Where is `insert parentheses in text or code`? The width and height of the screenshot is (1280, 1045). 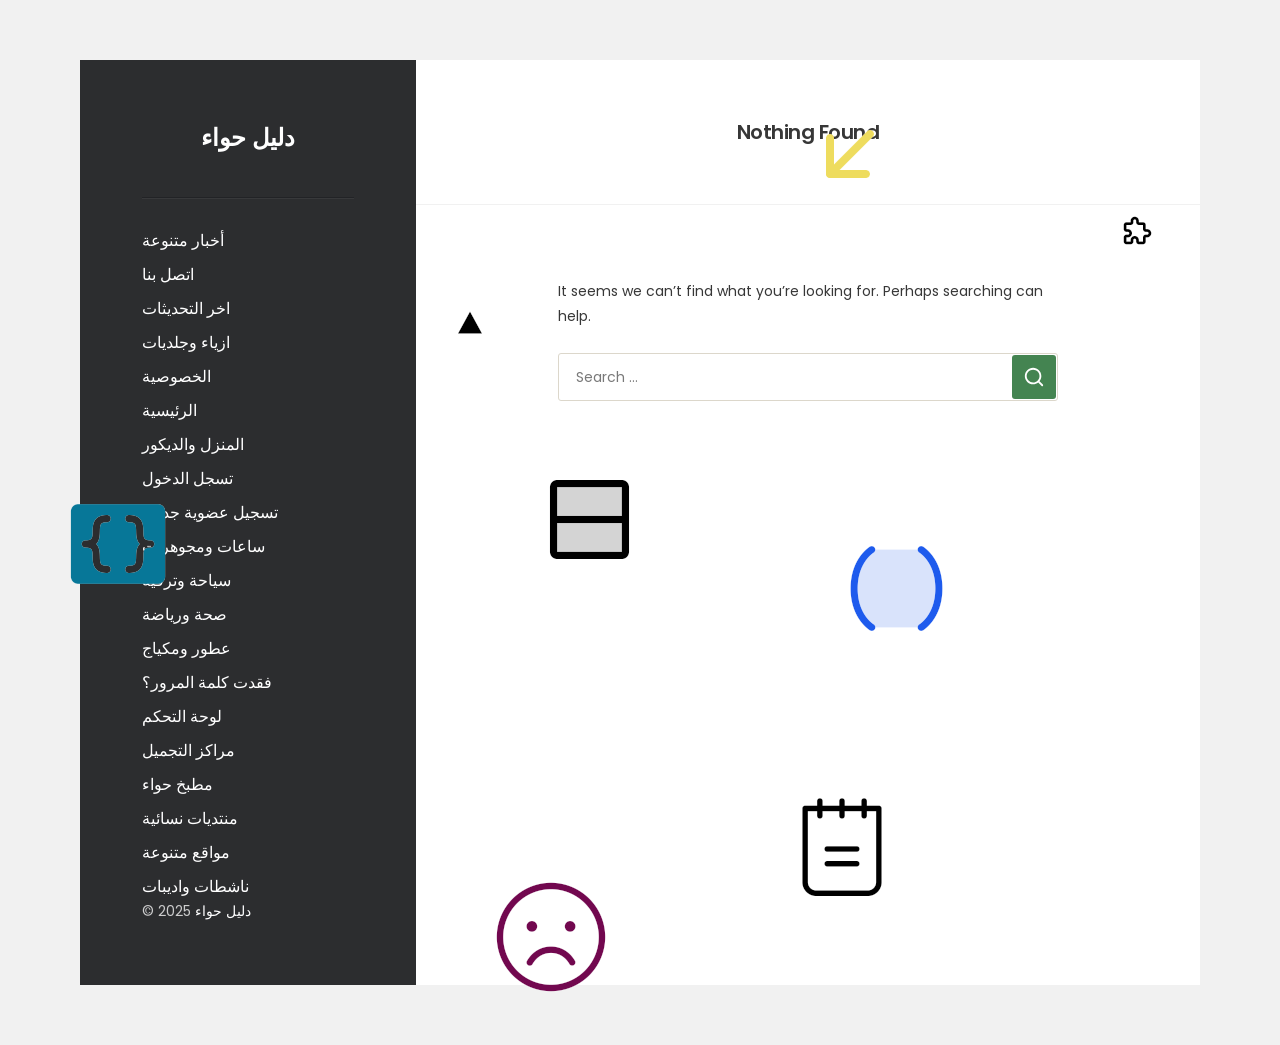
insert parentheses in text or code is located at coordinates (896, 588).